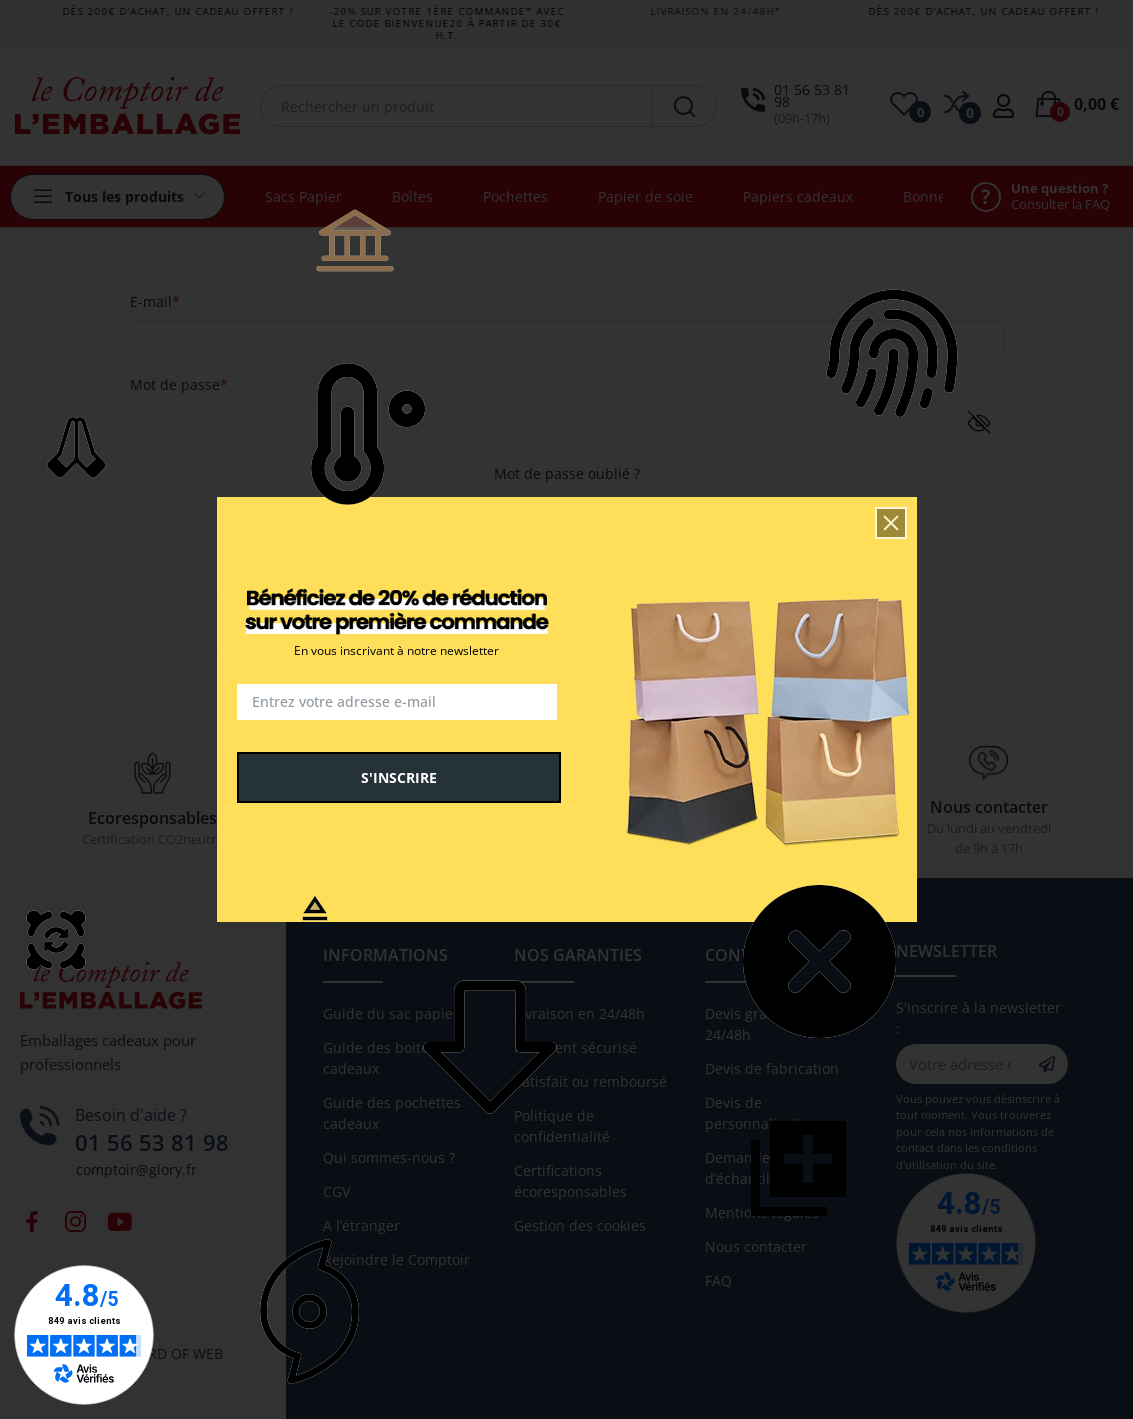 The height and width of the screenshot is (1419, 1133). I want to click on access banking or financial services, so click(355, 243).